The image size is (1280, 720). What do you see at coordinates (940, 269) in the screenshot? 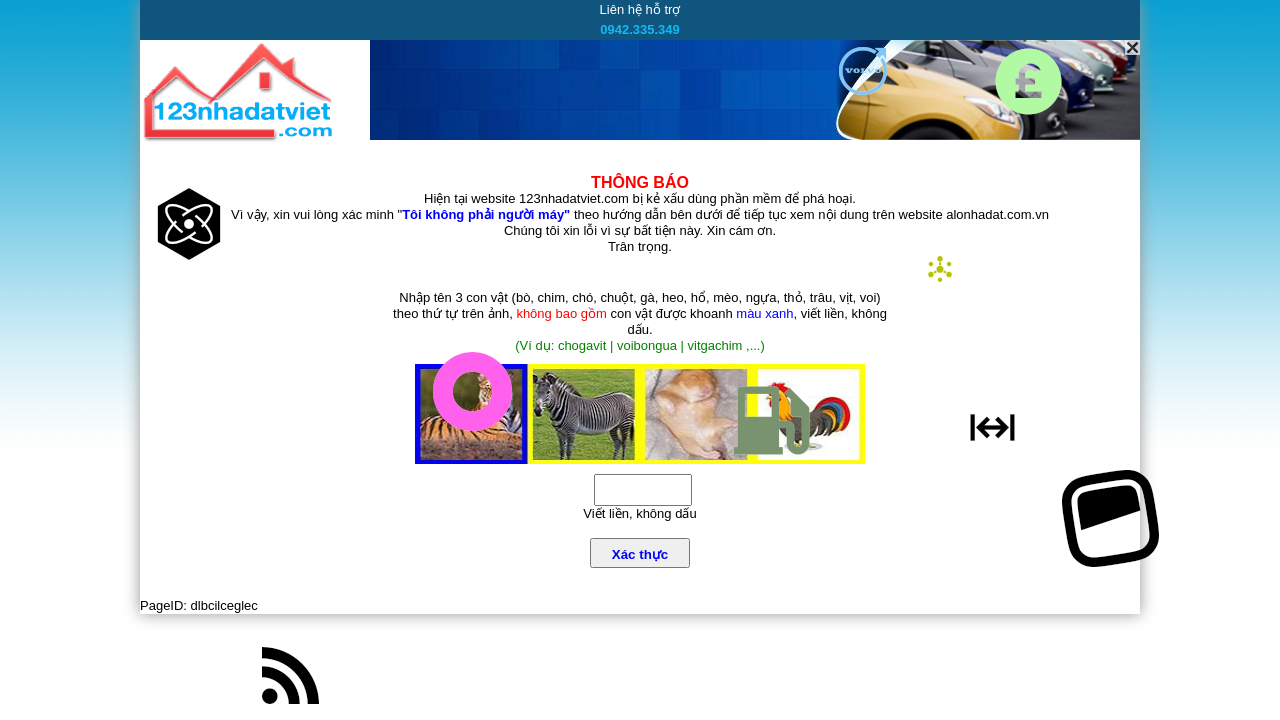
I see `google cloud pub/sub service logo` at bounding box center [940, 269].